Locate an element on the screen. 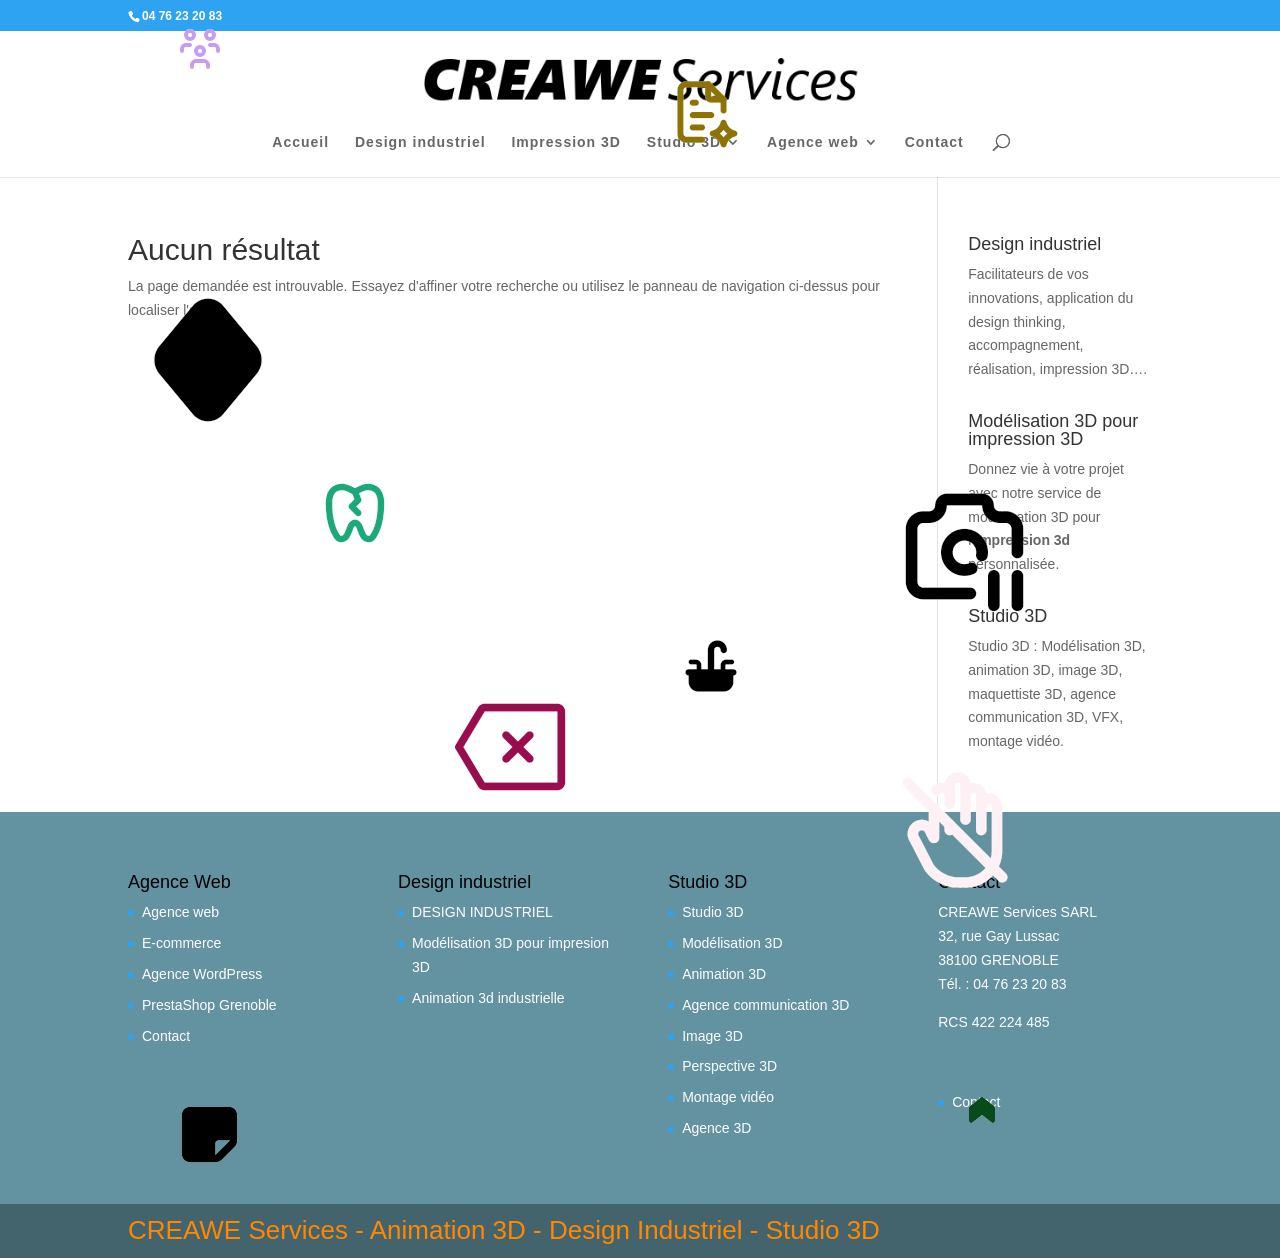  add or select a keyframe in animation timeline is located at coordinates (208, 360).